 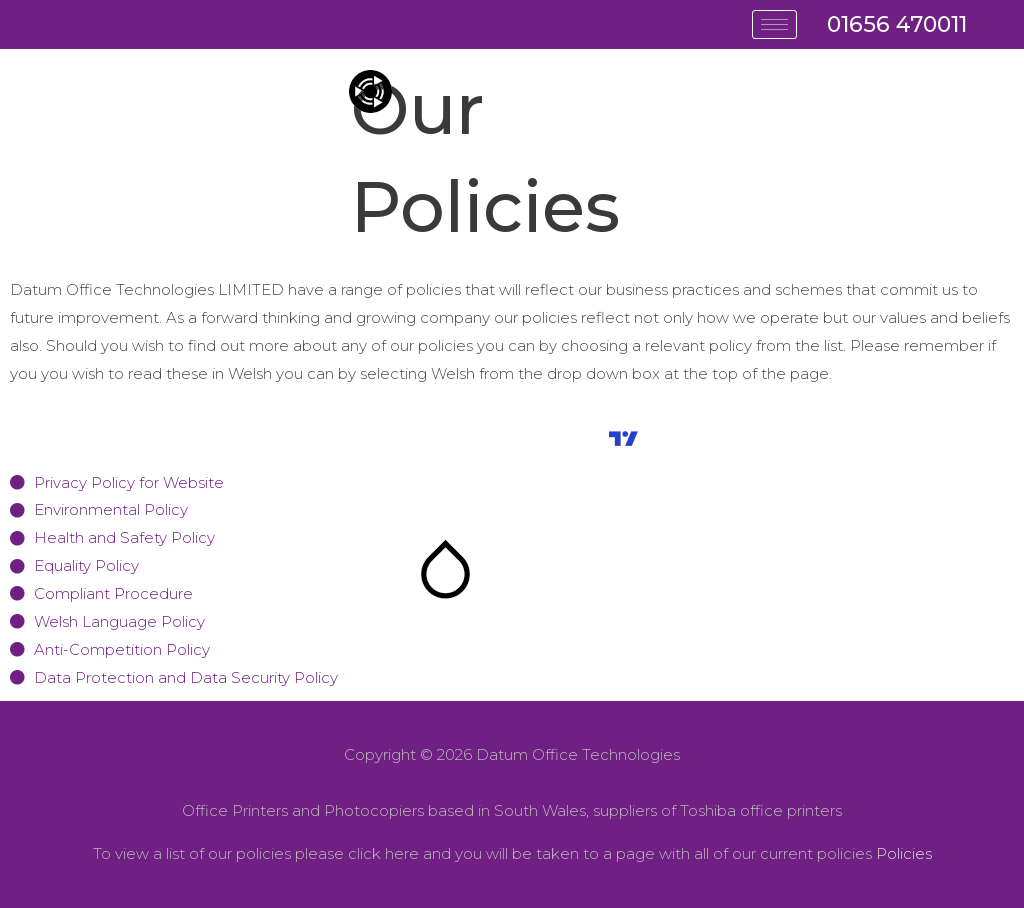 I want to click on ubuntu mate linux distribution logo, so click(x=370, y=91).